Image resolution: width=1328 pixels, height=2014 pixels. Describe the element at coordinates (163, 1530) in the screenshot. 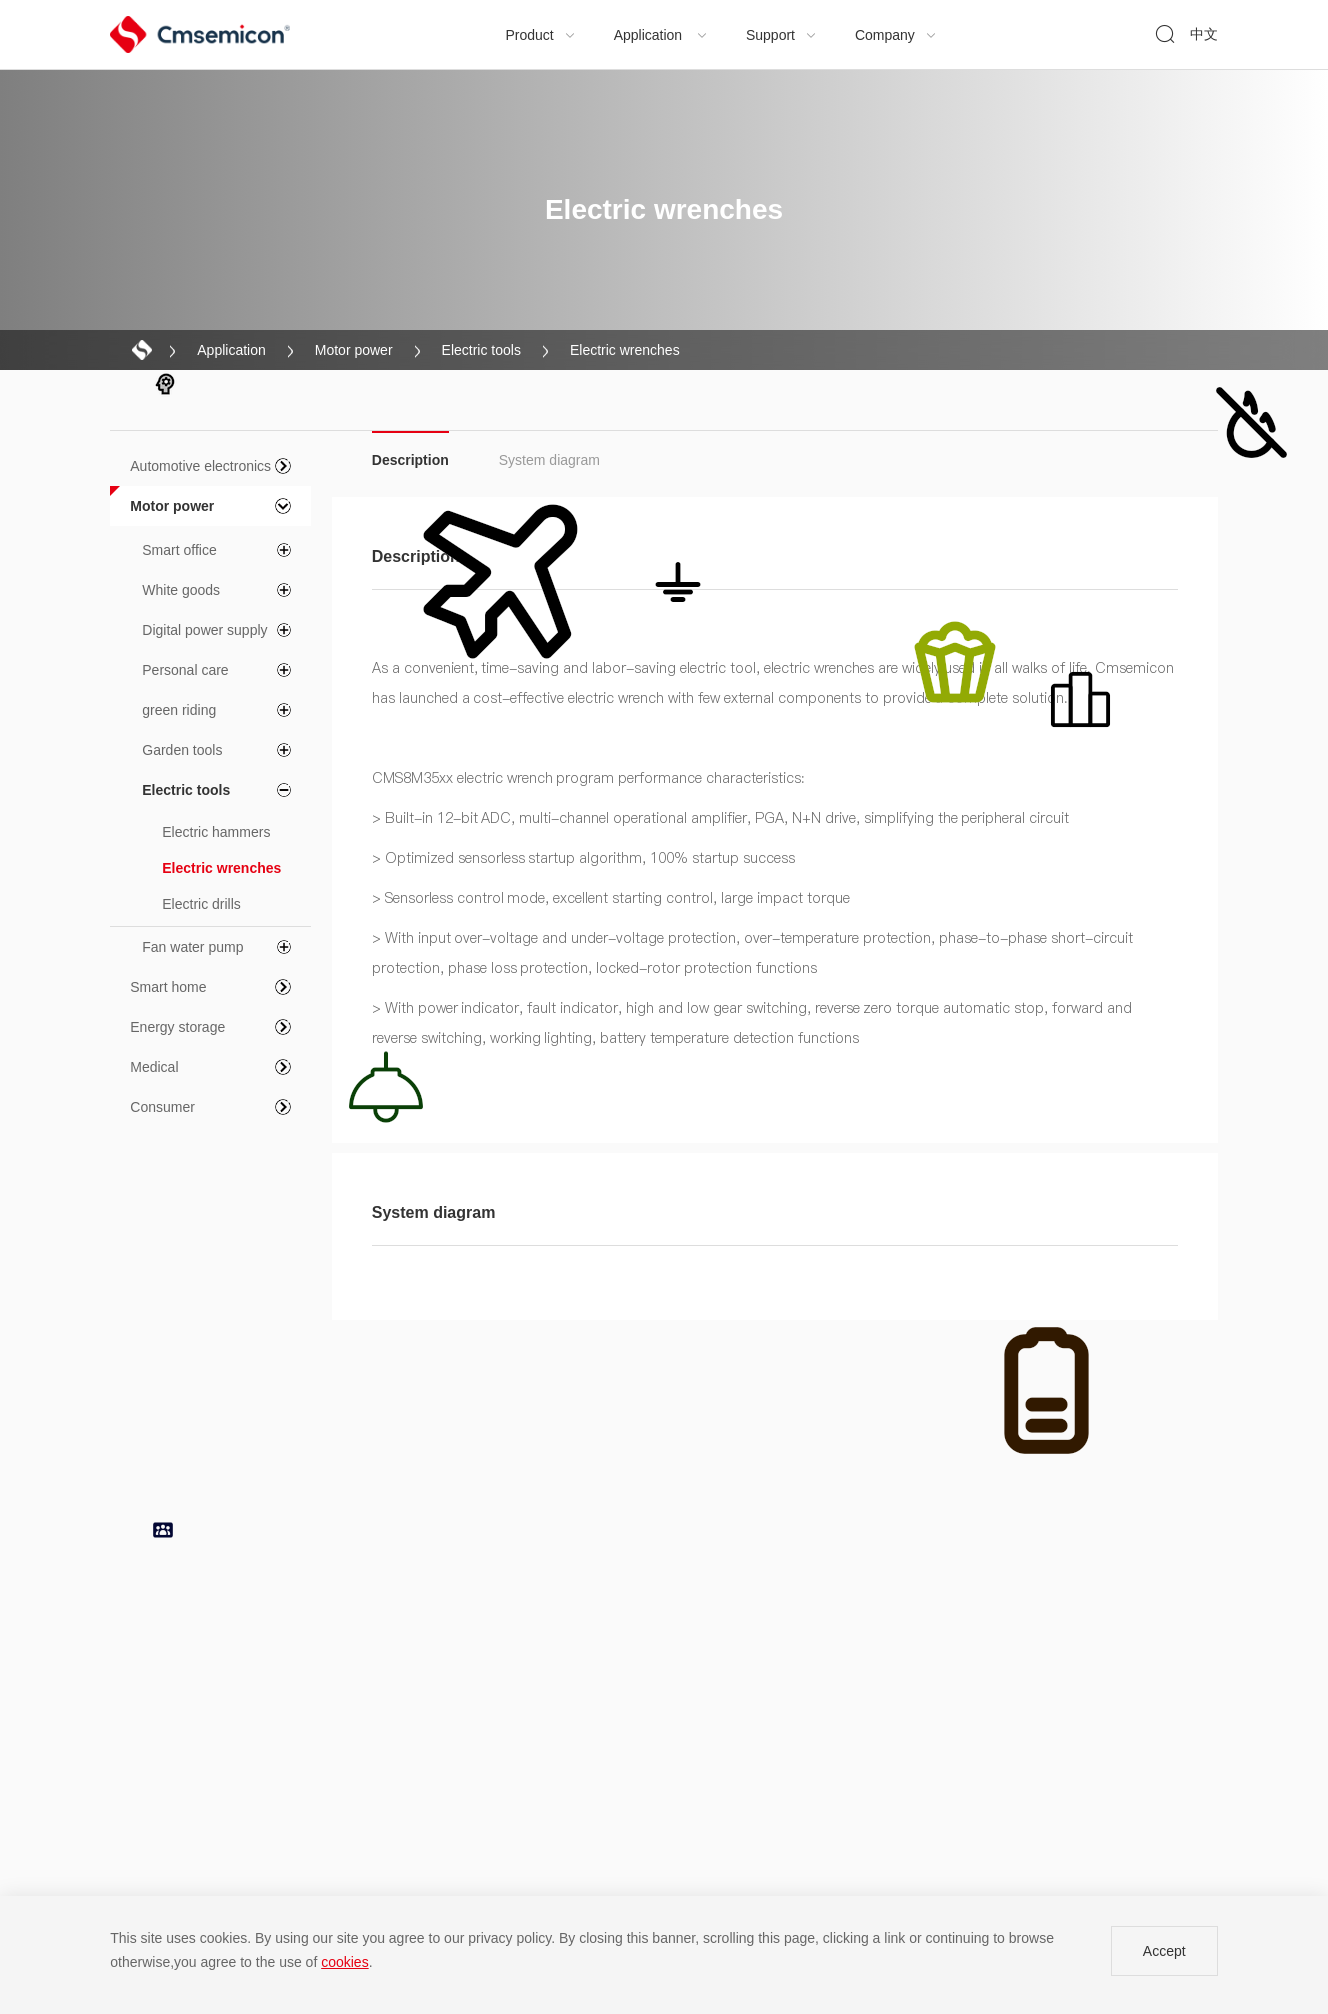

I see `view team or group members` at that location.